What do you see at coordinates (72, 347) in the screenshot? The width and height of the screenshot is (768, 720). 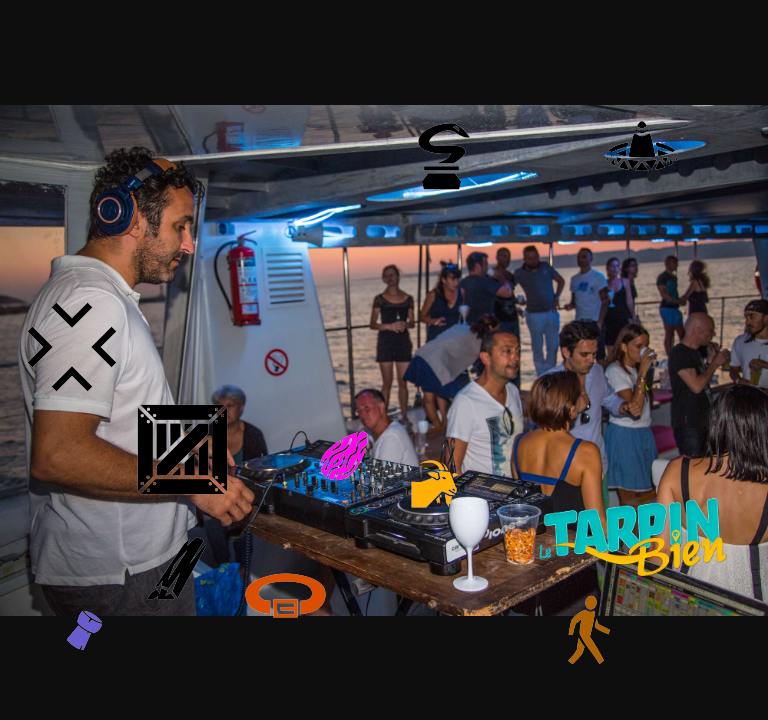 I see `center or focus on a target point` at bounding box center [72, 347].